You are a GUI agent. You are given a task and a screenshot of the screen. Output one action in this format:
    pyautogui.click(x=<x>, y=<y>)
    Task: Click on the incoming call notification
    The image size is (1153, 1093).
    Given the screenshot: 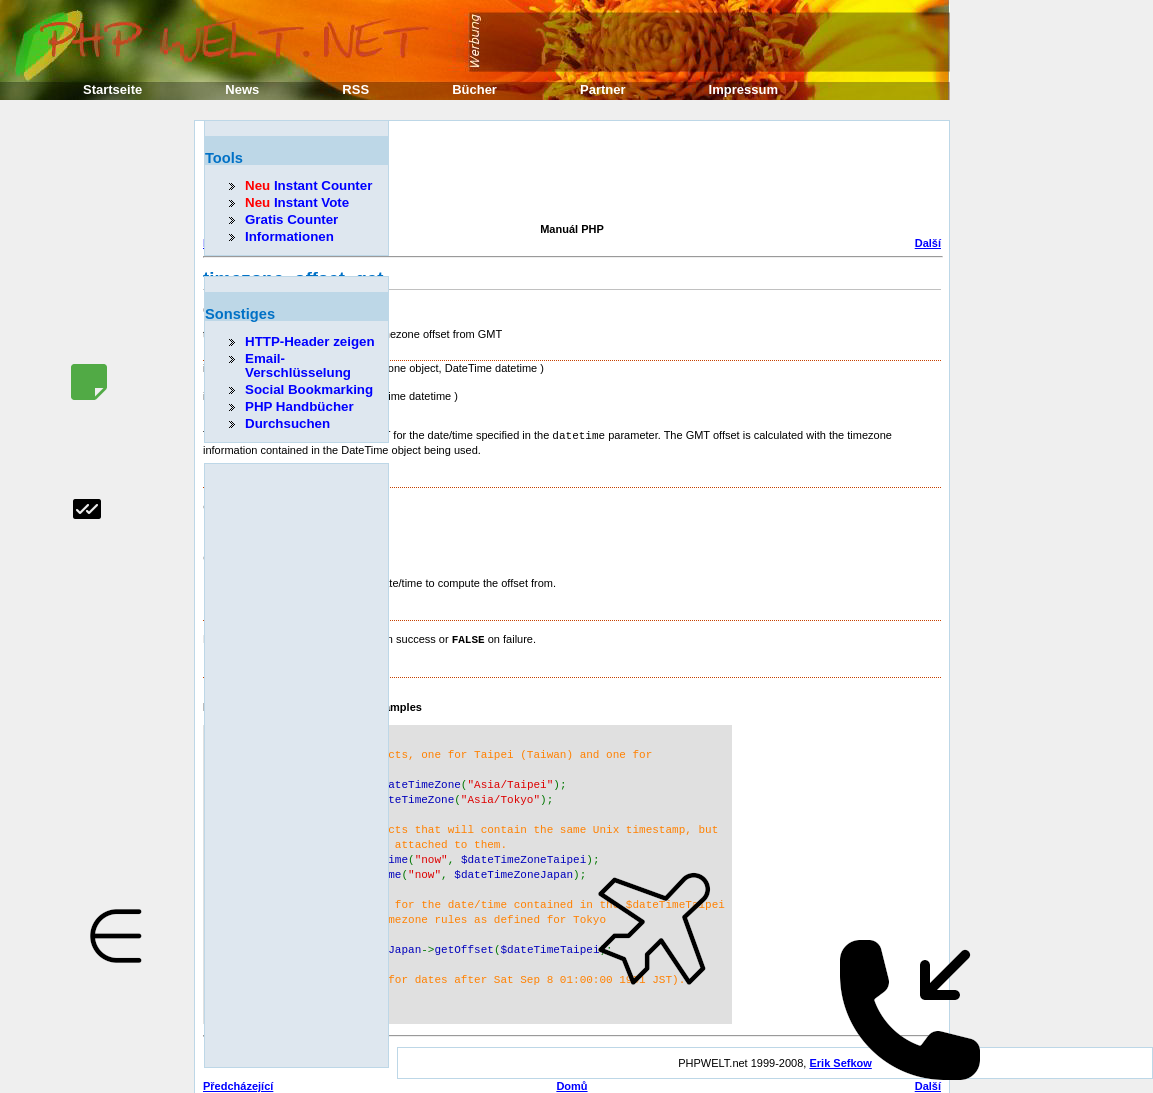 What is the action you would take?
    pyautogui.click(x=910, y=1010)
    